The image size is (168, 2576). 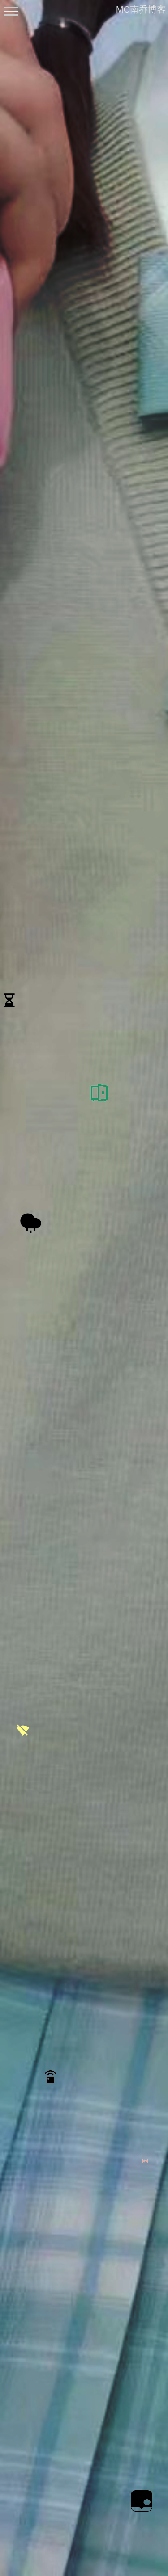 I want to click on open the WeRead app, so click(x=142, y=2501).